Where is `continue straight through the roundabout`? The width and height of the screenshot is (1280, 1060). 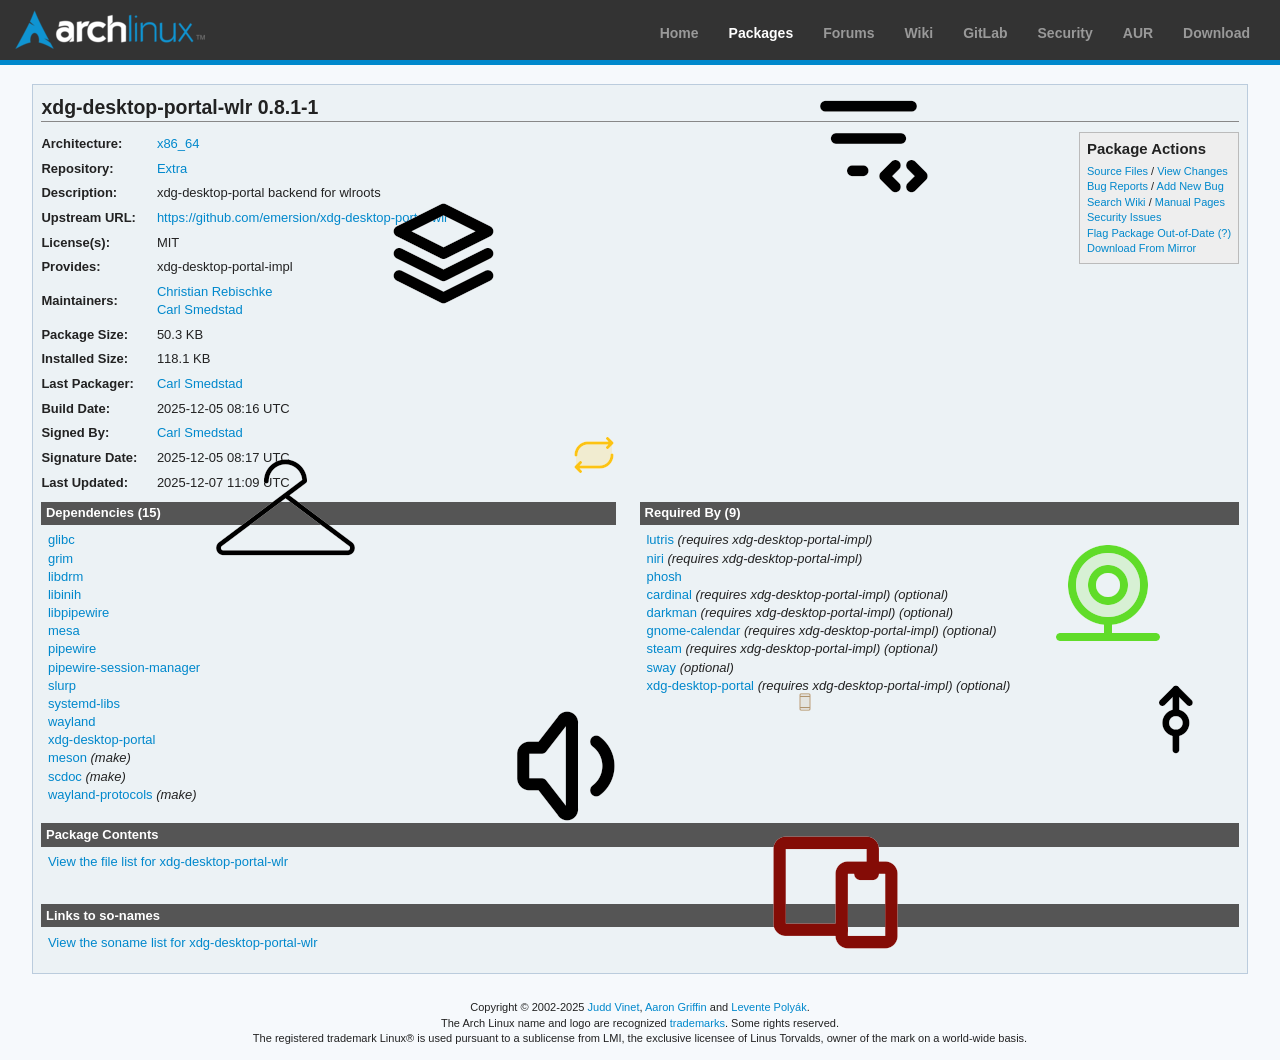 continue straight through the roundabout is located at coordinates (1172, 719).